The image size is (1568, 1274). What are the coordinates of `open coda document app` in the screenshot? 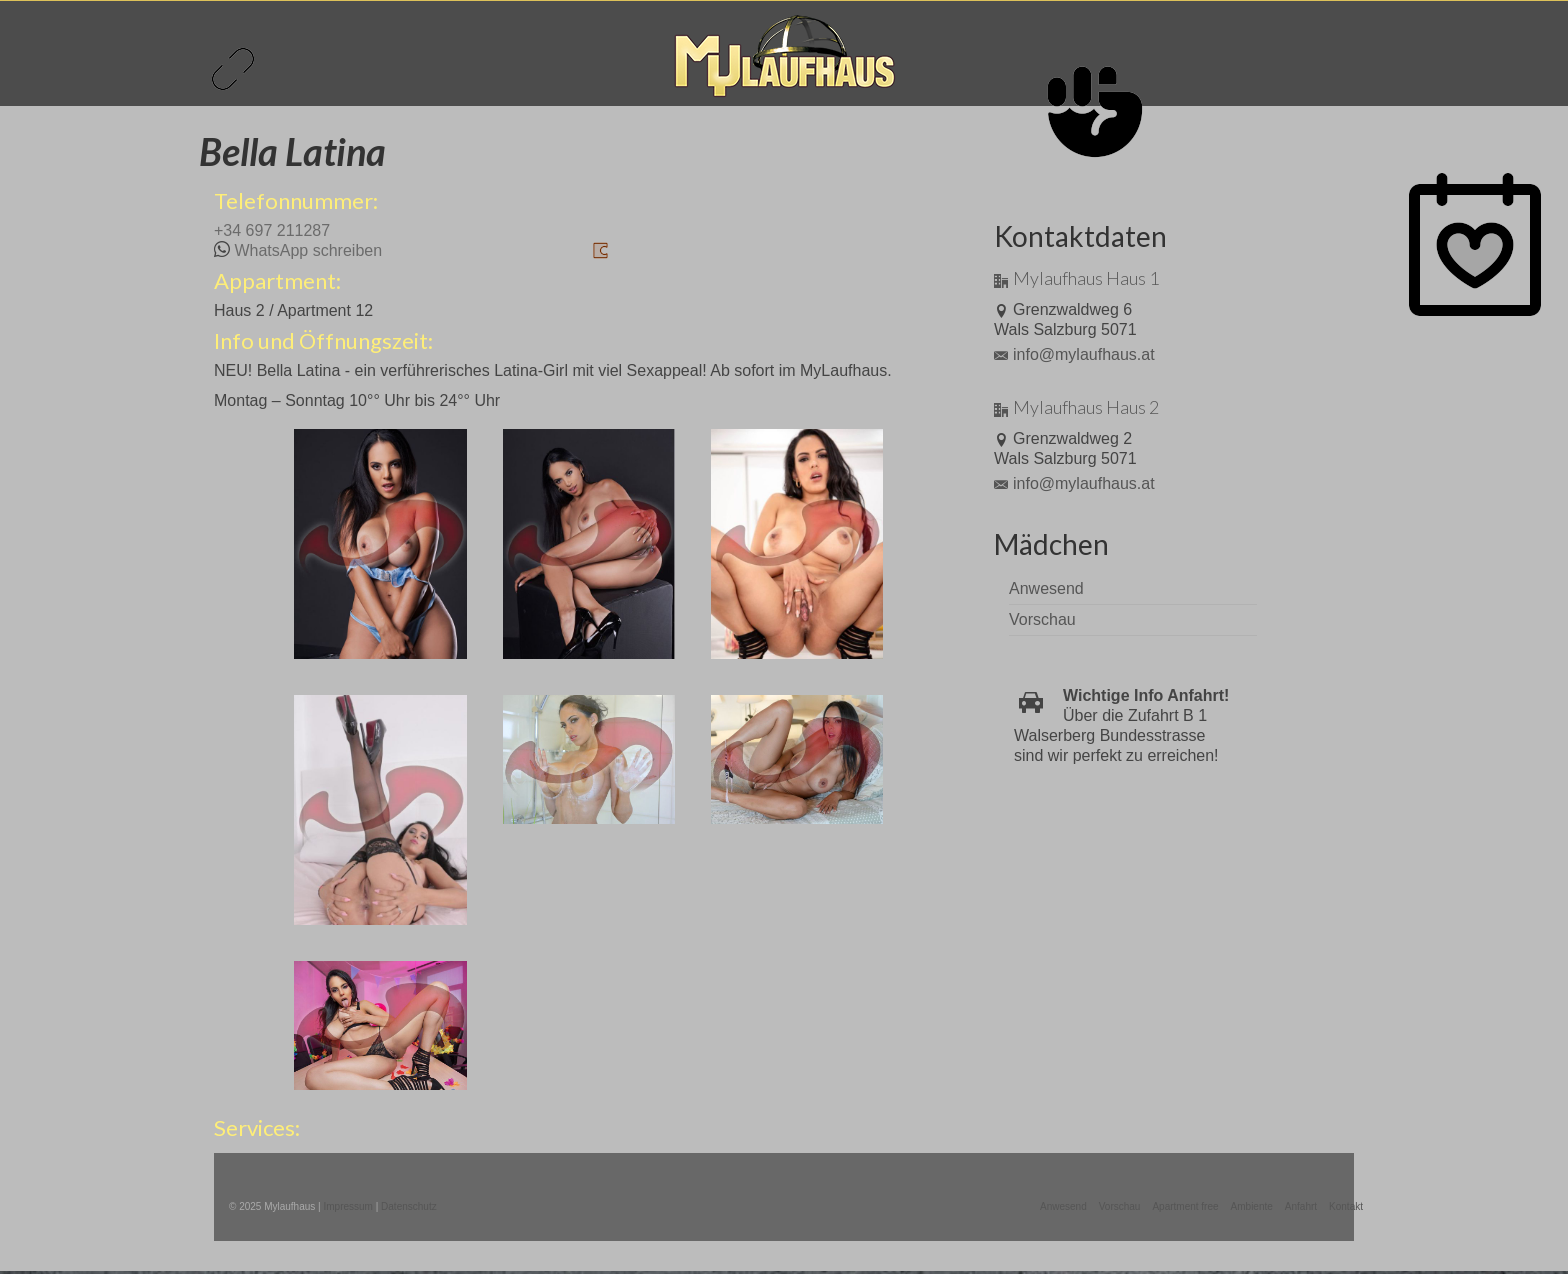 It's located at (600, 250).